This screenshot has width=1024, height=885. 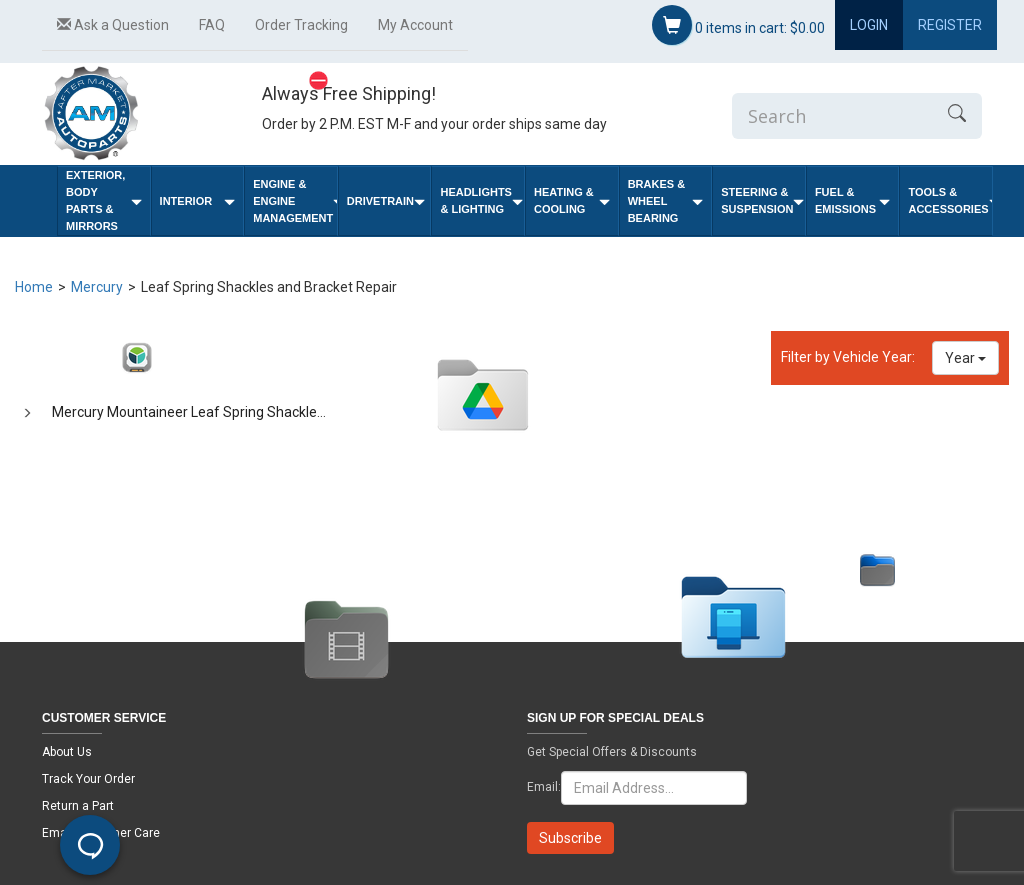 What do you see at coordinates (318, 80) in the screenshot?
I see `indicates an error has occurred` at bounding box center [318, 80].